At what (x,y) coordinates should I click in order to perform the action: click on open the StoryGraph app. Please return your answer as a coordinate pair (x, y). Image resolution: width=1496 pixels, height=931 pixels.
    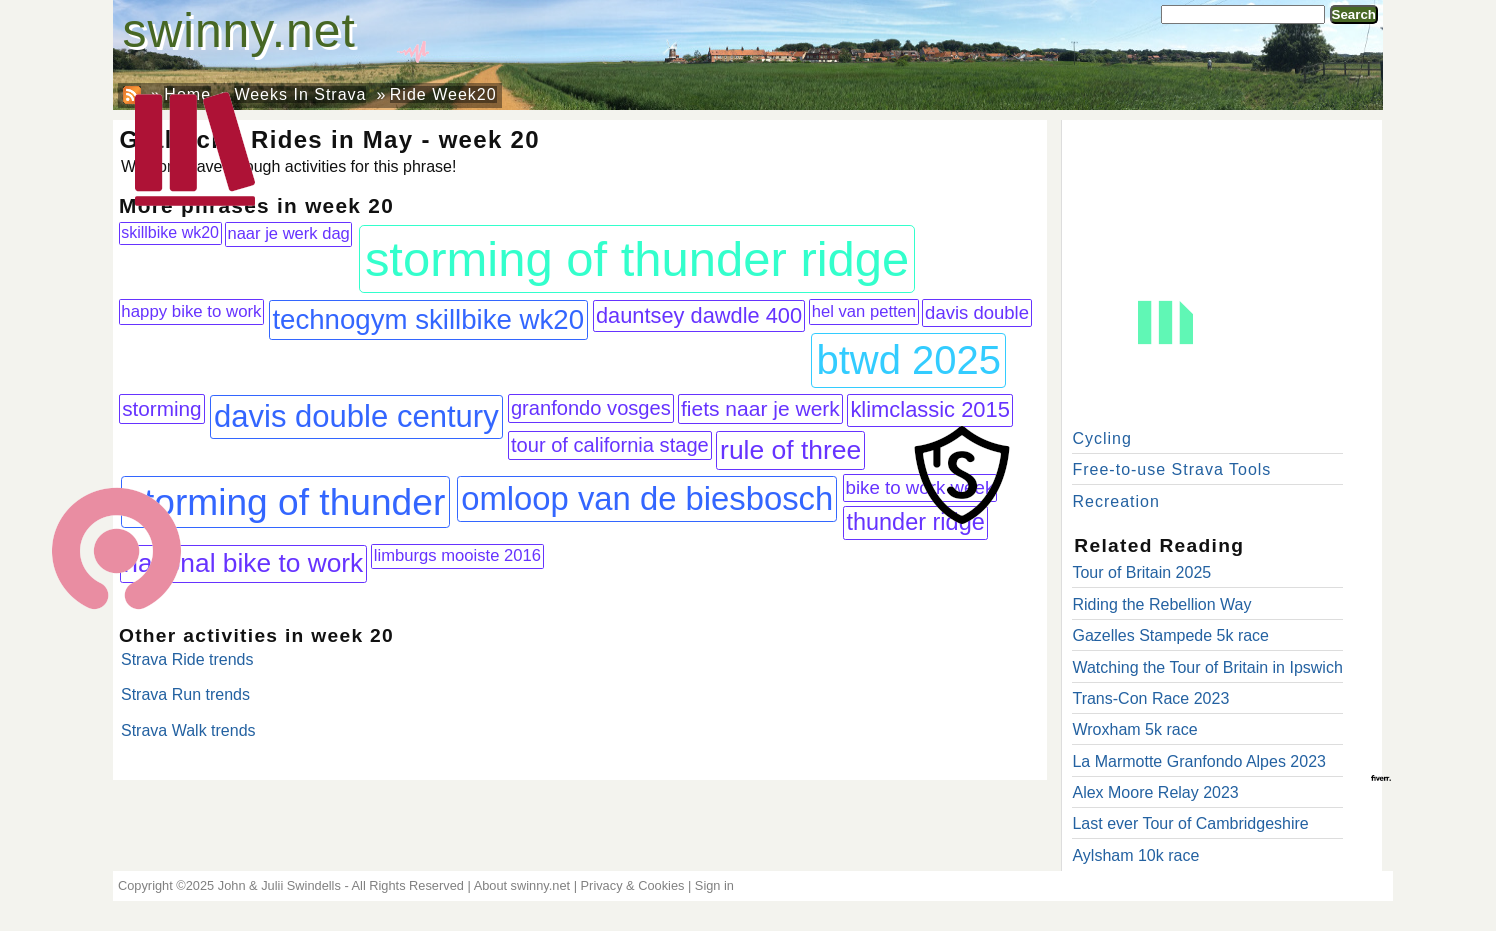
    Looking at the image, I should click on (195, 149).